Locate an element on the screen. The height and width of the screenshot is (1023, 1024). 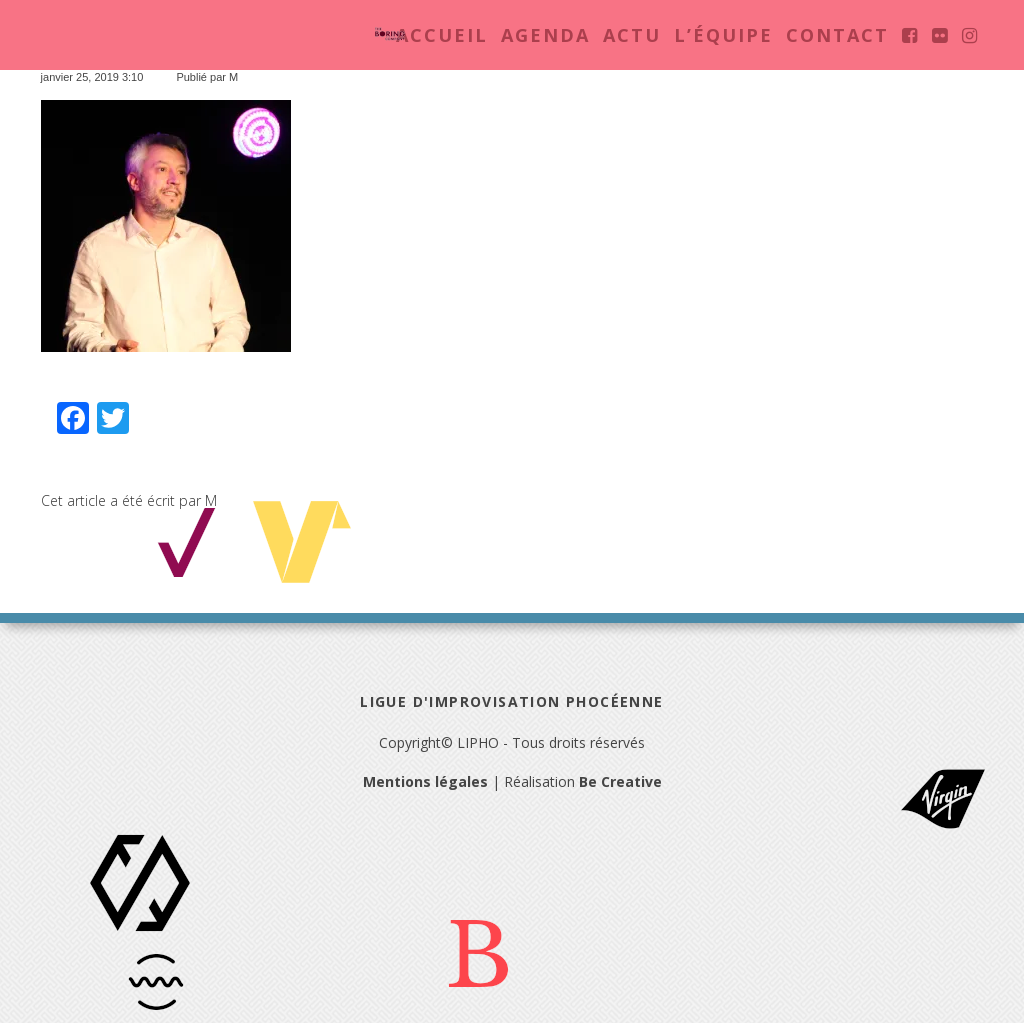
xendit payment platform logo is located at coordinates (140, 883).